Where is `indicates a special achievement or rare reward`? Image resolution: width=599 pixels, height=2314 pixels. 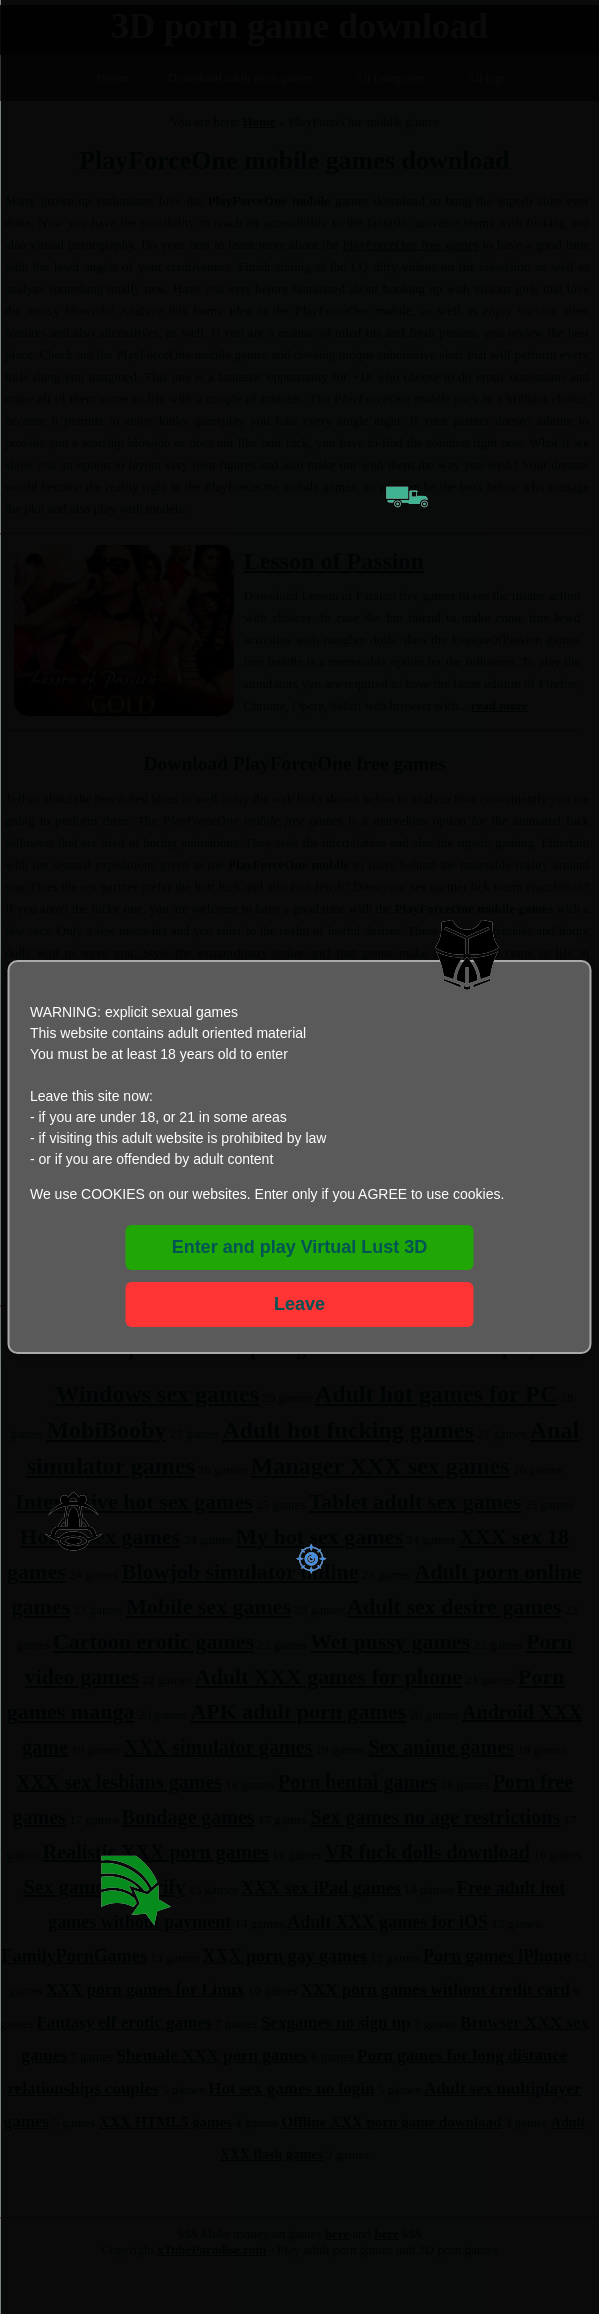 indicates a special achievement or rare reward is located at coordinates (138, 1892).